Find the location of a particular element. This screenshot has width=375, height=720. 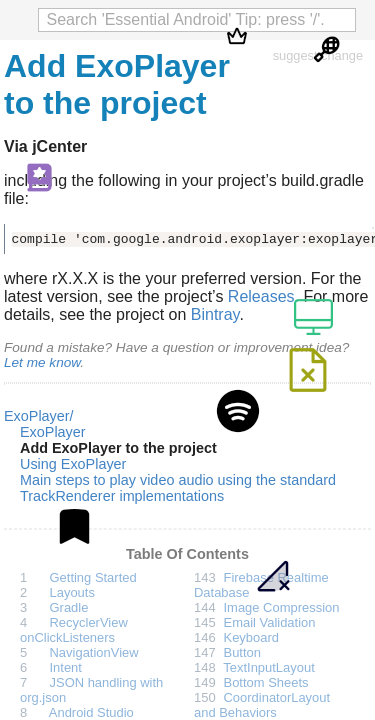

indicates premium or VIP membership status is located at coordinates (237, 37).